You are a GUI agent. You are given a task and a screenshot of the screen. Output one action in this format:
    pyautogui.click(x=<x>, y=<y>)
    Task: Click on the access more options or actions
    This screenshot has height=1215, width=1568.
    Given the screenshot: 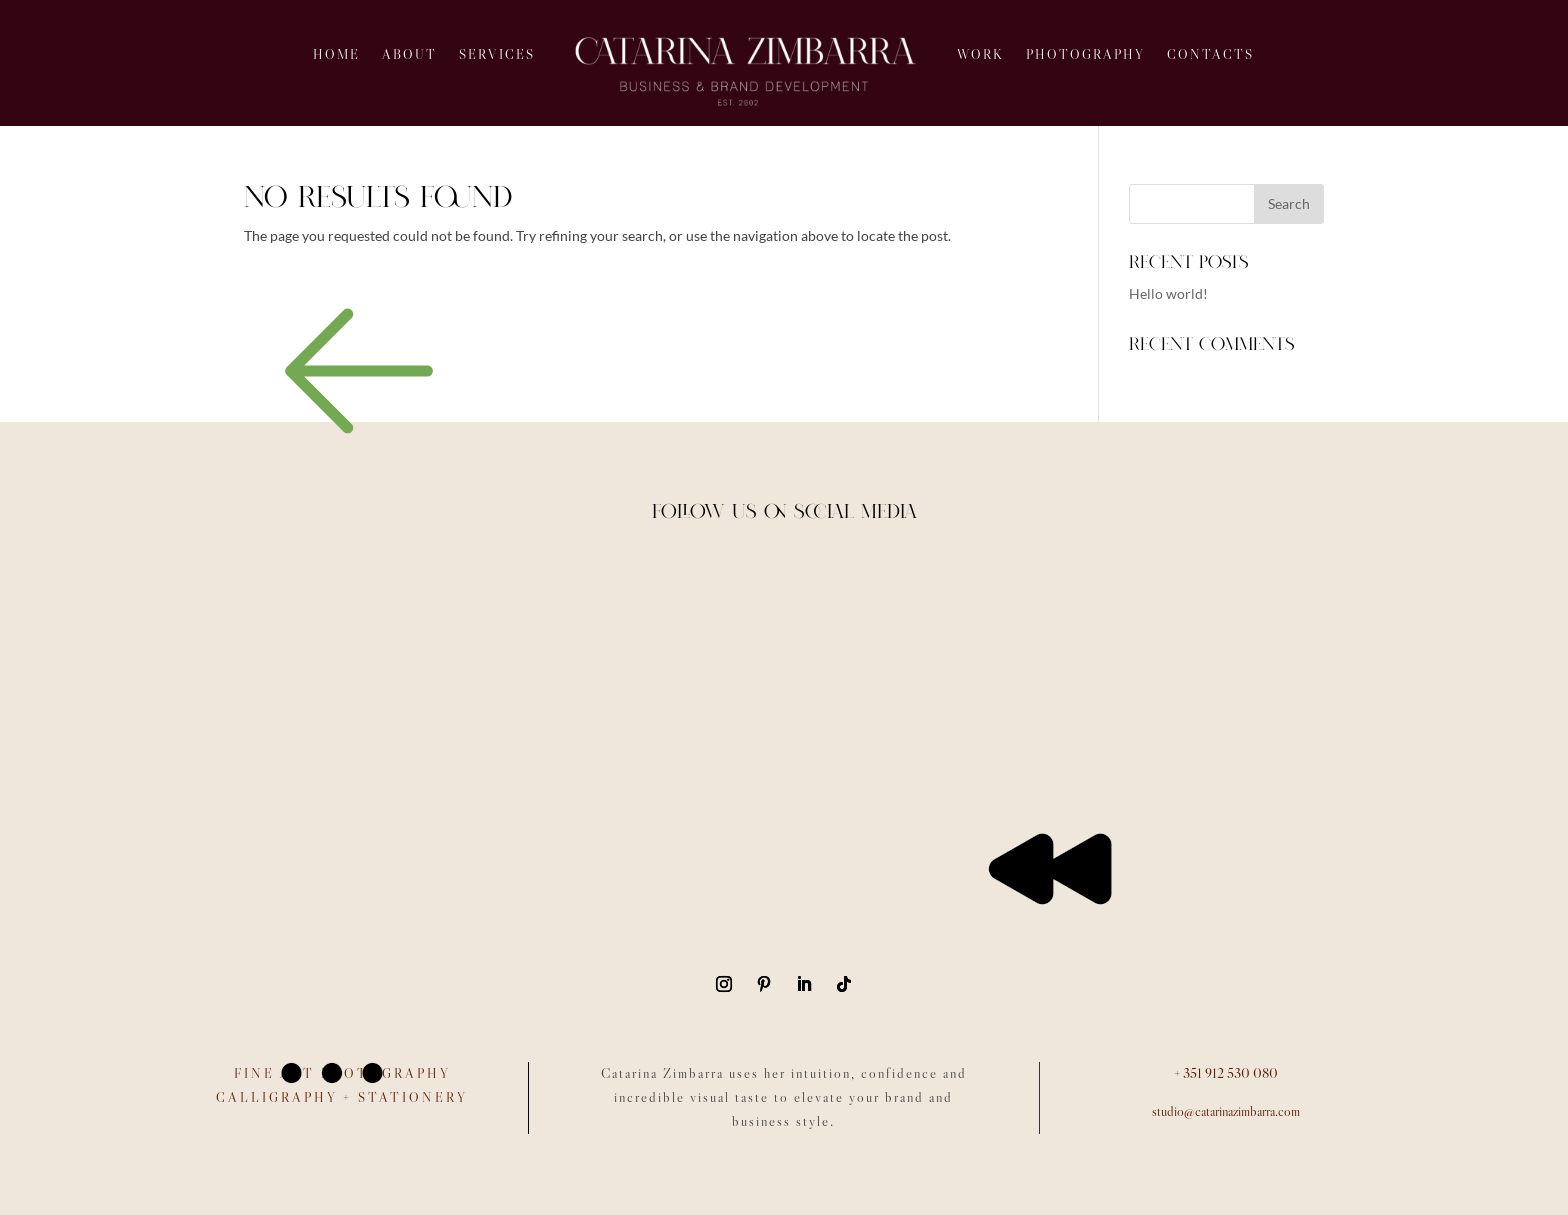 What is the action you would take?
    pyautogui.click(x=332, y=1073)
    